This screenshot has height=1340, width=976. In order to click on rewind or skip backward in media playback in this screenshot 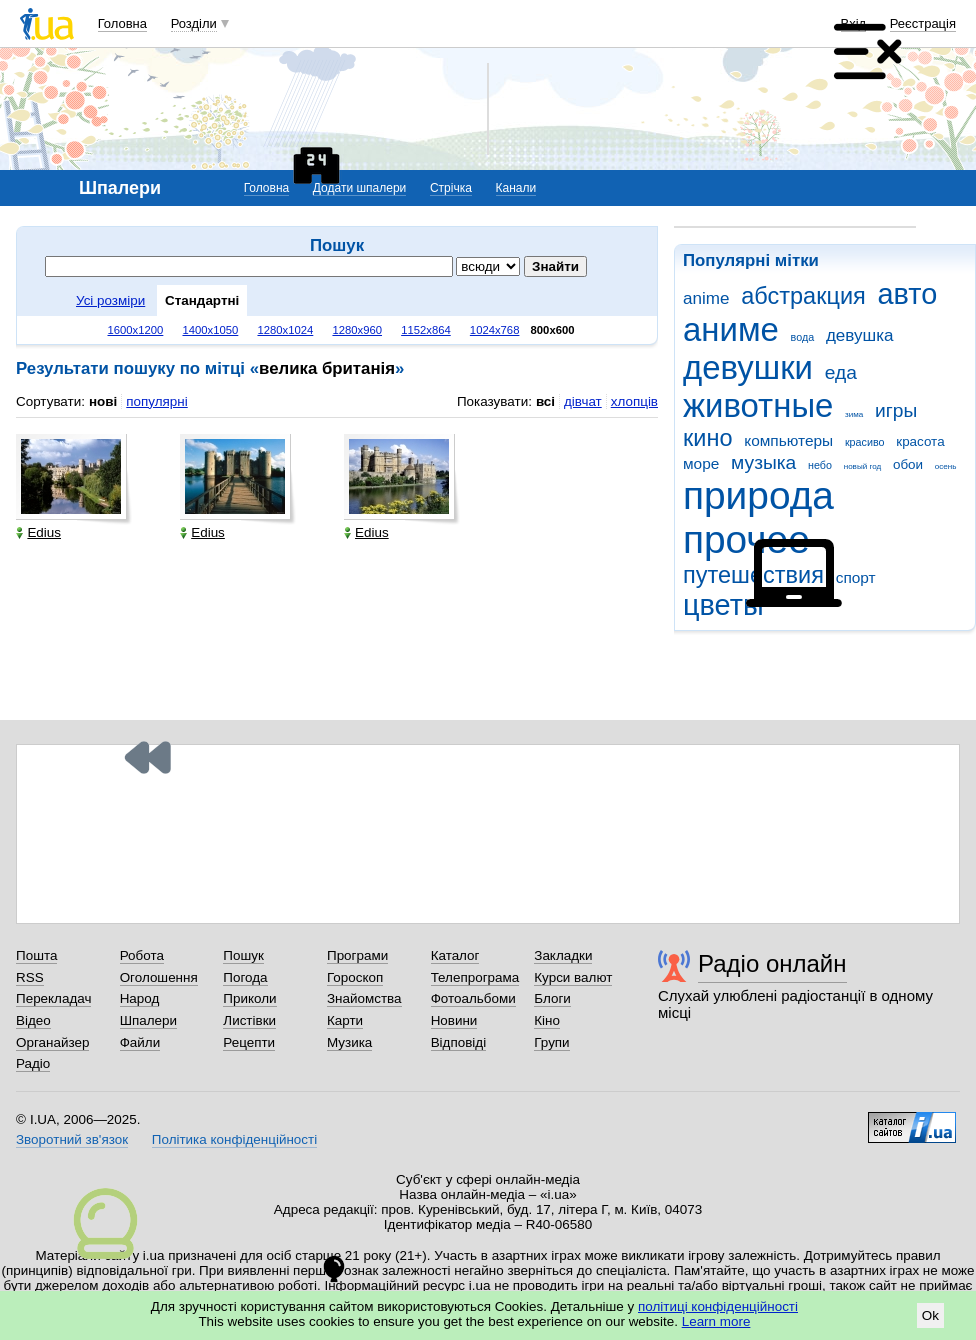, I will do `click(150, 757)`.